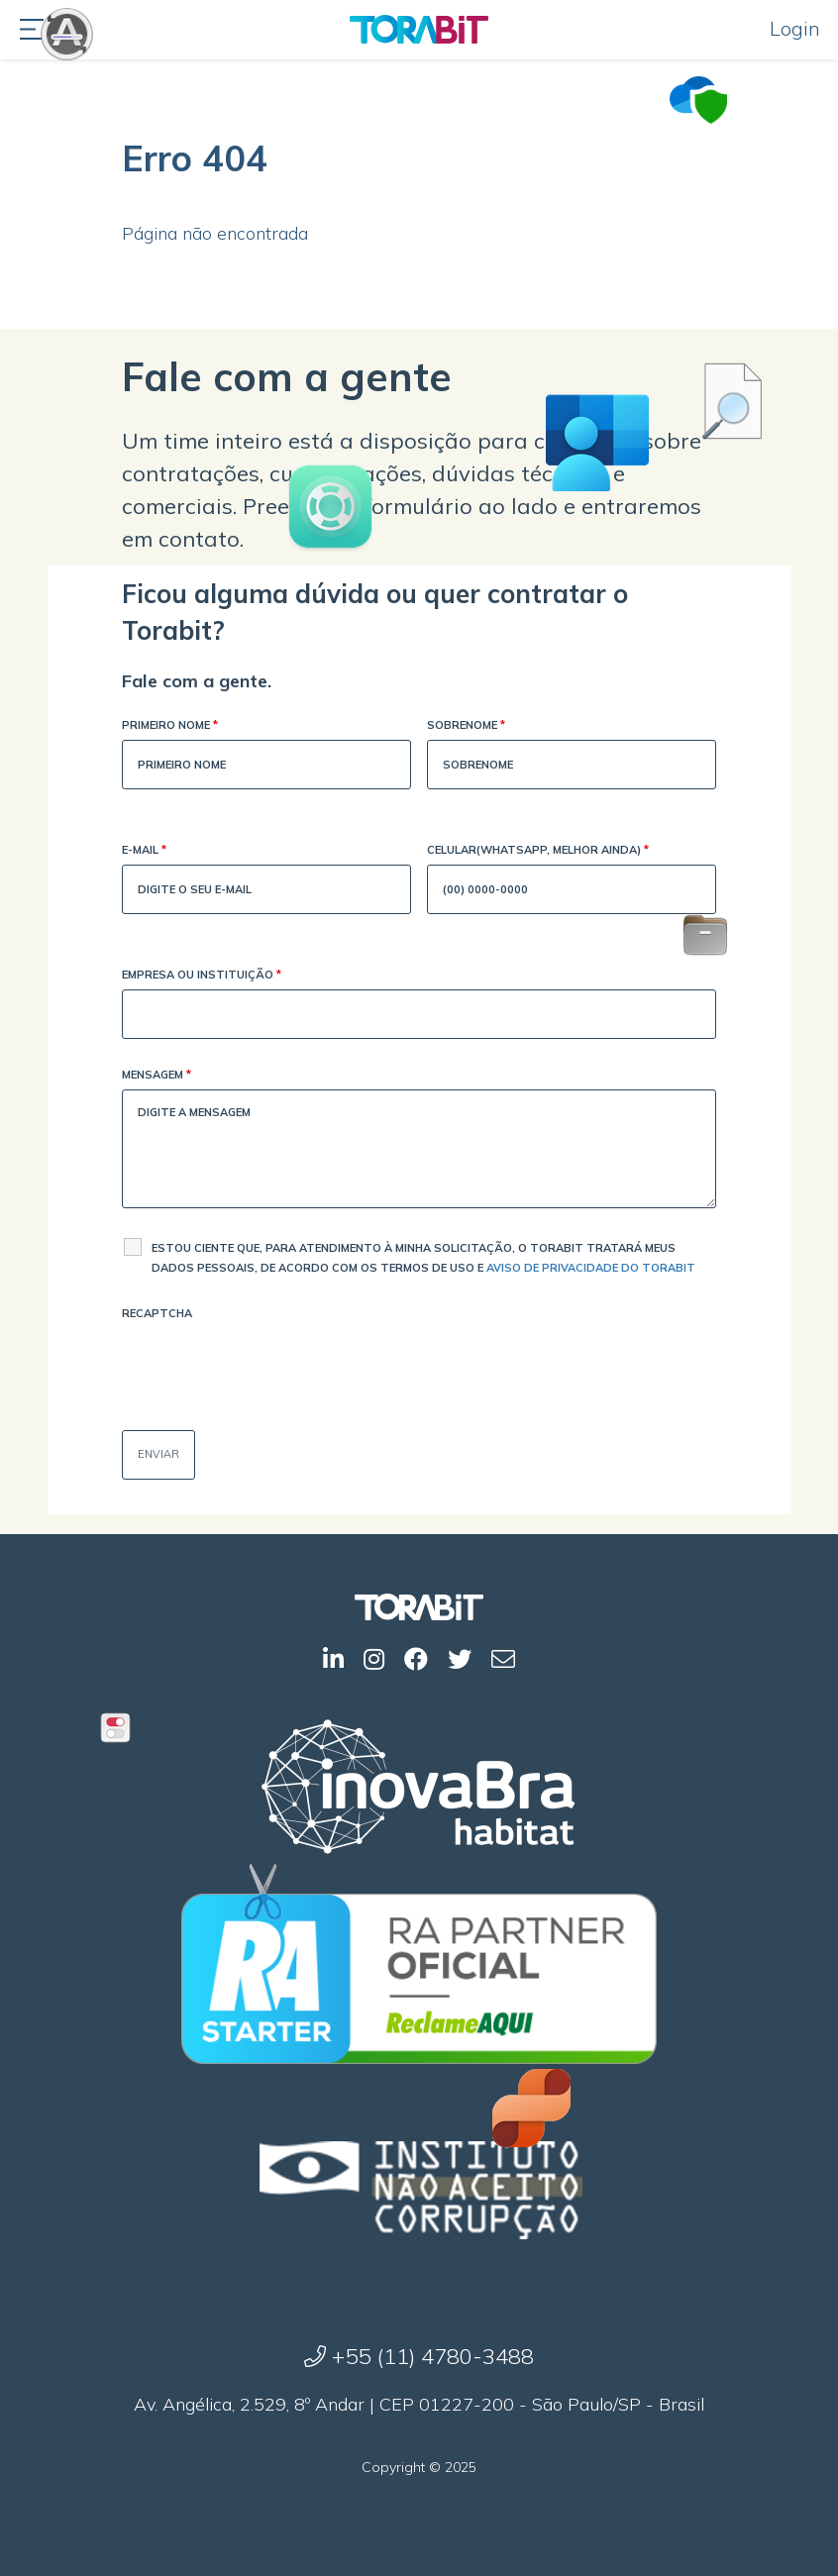  Describe the element at coordinates (733, 401) in the screenshot. I see `search within a document or file` at that location.